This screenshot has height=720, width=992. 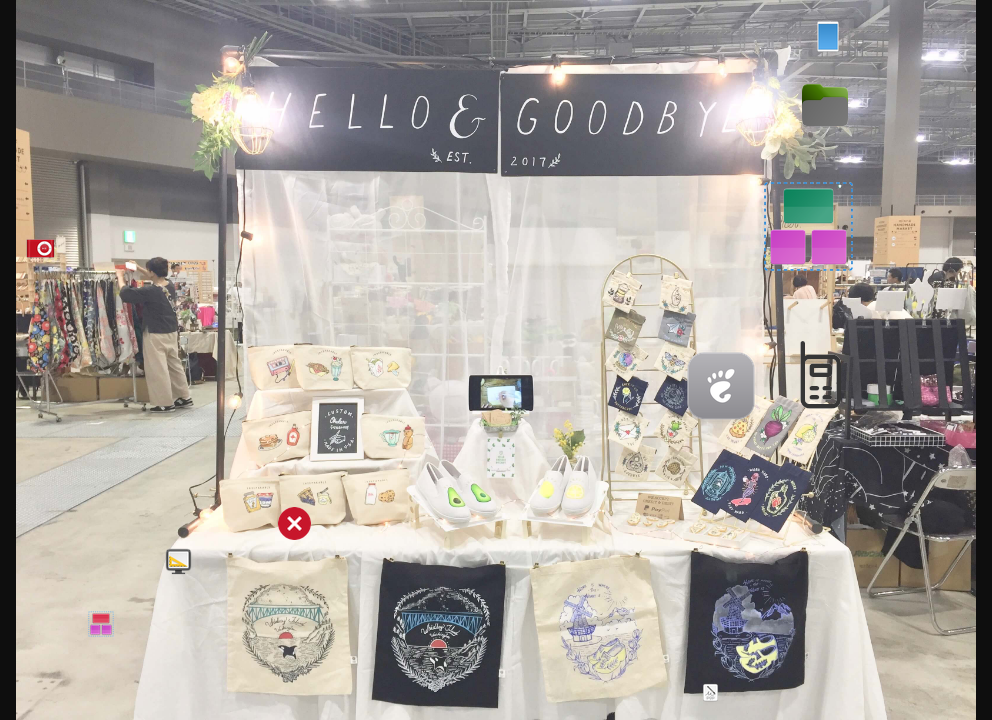 I want to click on select all items in the current view, so click(x=808, y=226).